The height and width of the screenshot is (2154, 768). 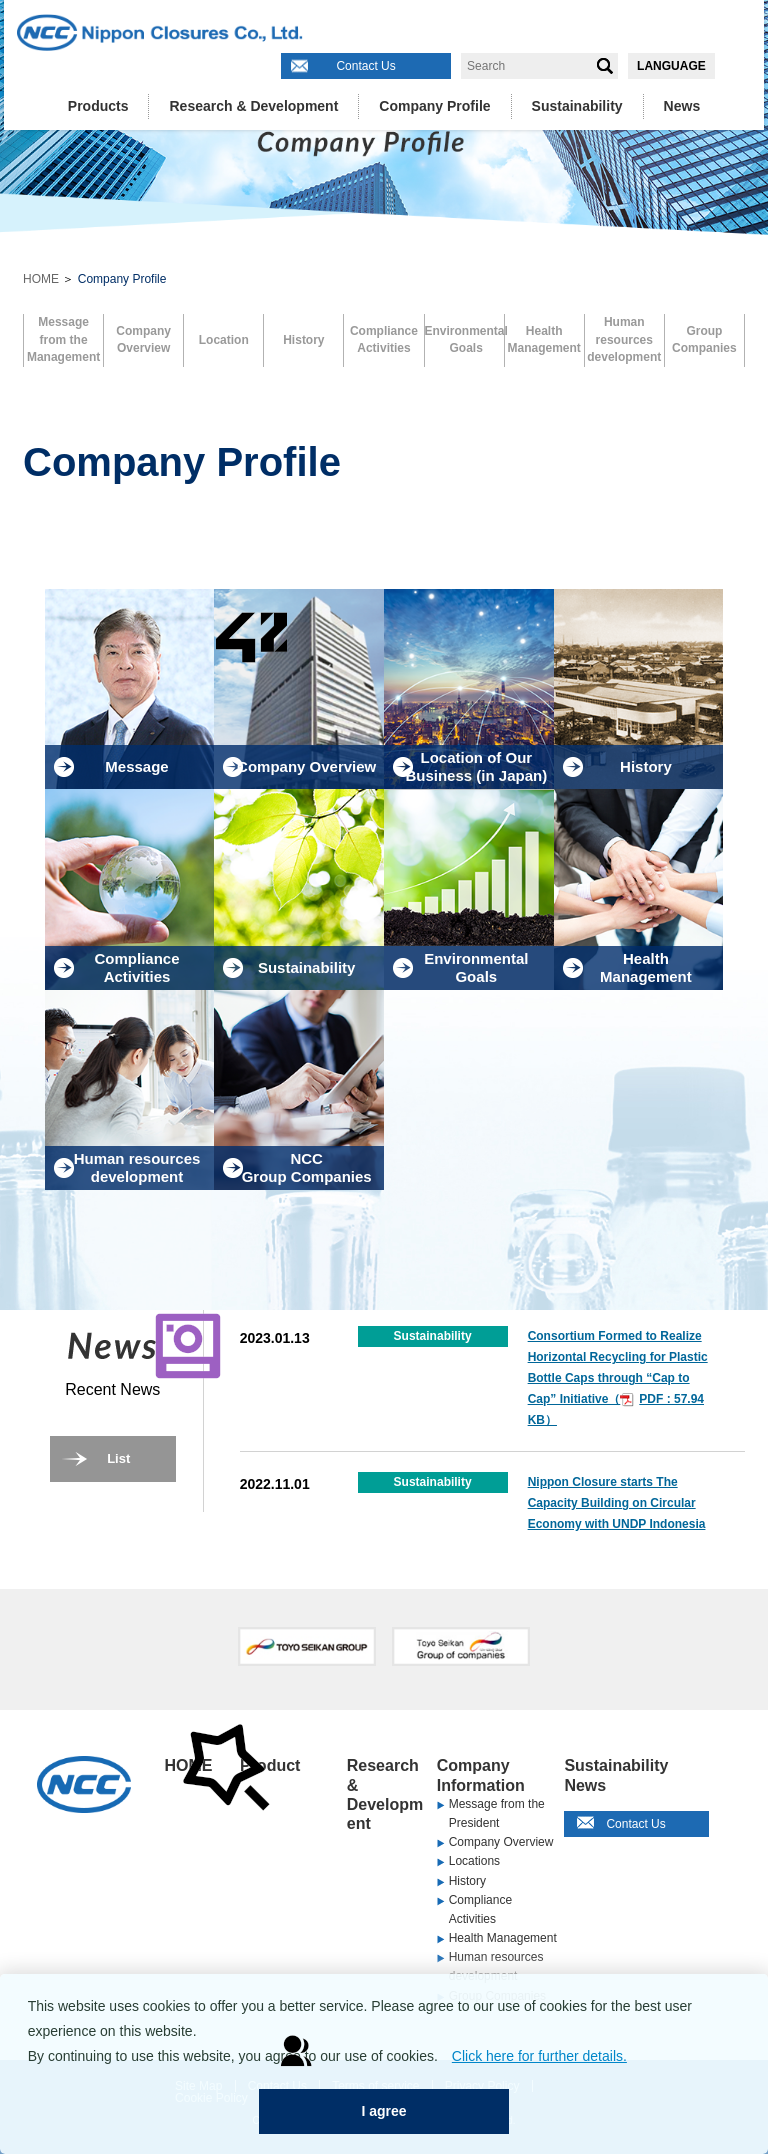 What do you see at coordinates (226, 1767) in the screenshot?
I see `apply magic or auto-enhance effects` at bounding box center [226, 1767].